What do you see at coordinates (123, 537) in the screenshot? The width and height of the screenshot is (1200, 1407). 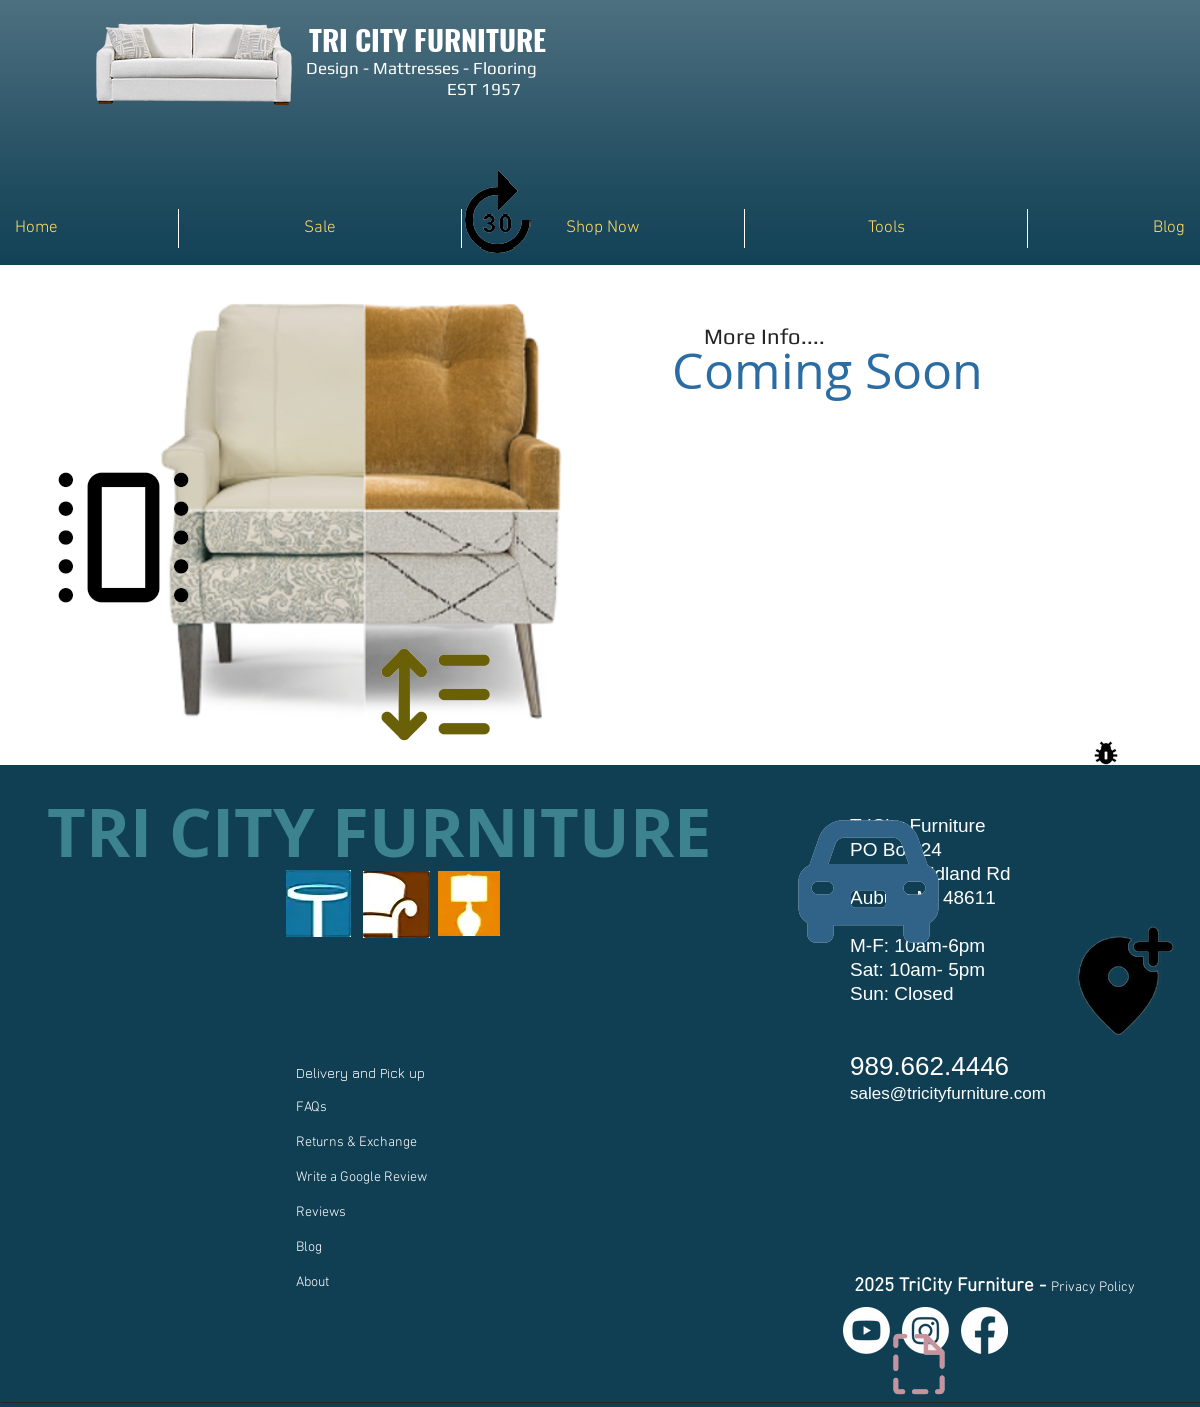 I see `view container or box element` at bounding box center [123, 537].